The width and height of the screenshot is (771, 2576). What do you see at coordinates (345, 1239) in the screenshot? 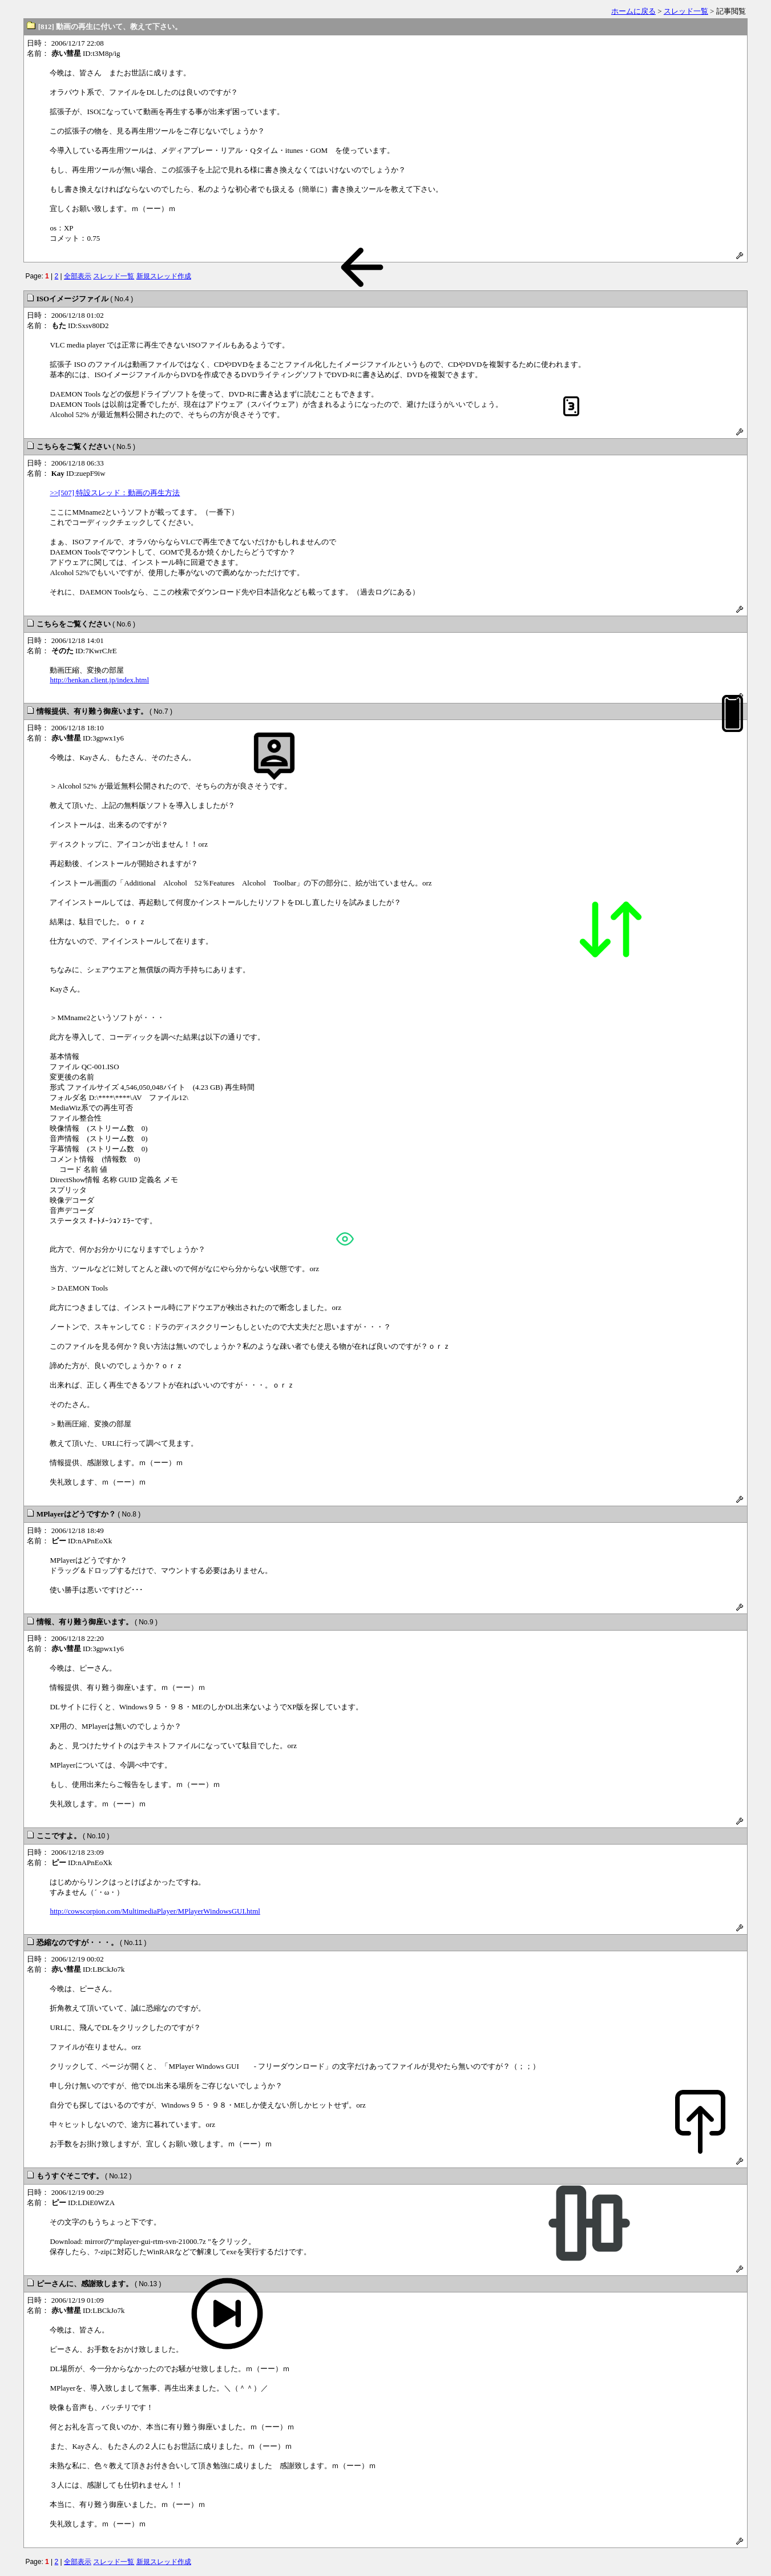
I see `view or preview content` at bounding box center [345, 1239].